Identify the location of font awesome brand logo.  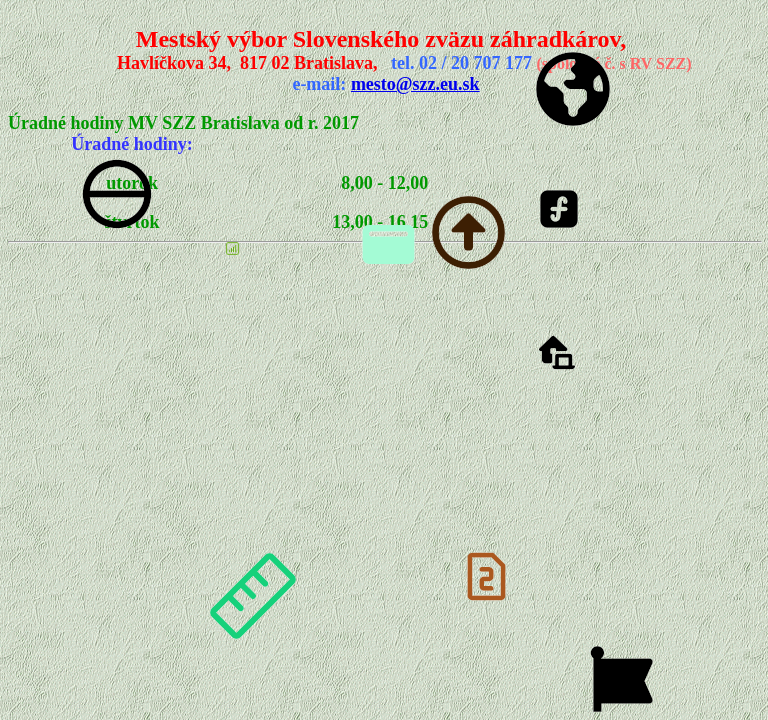
(622, 679).